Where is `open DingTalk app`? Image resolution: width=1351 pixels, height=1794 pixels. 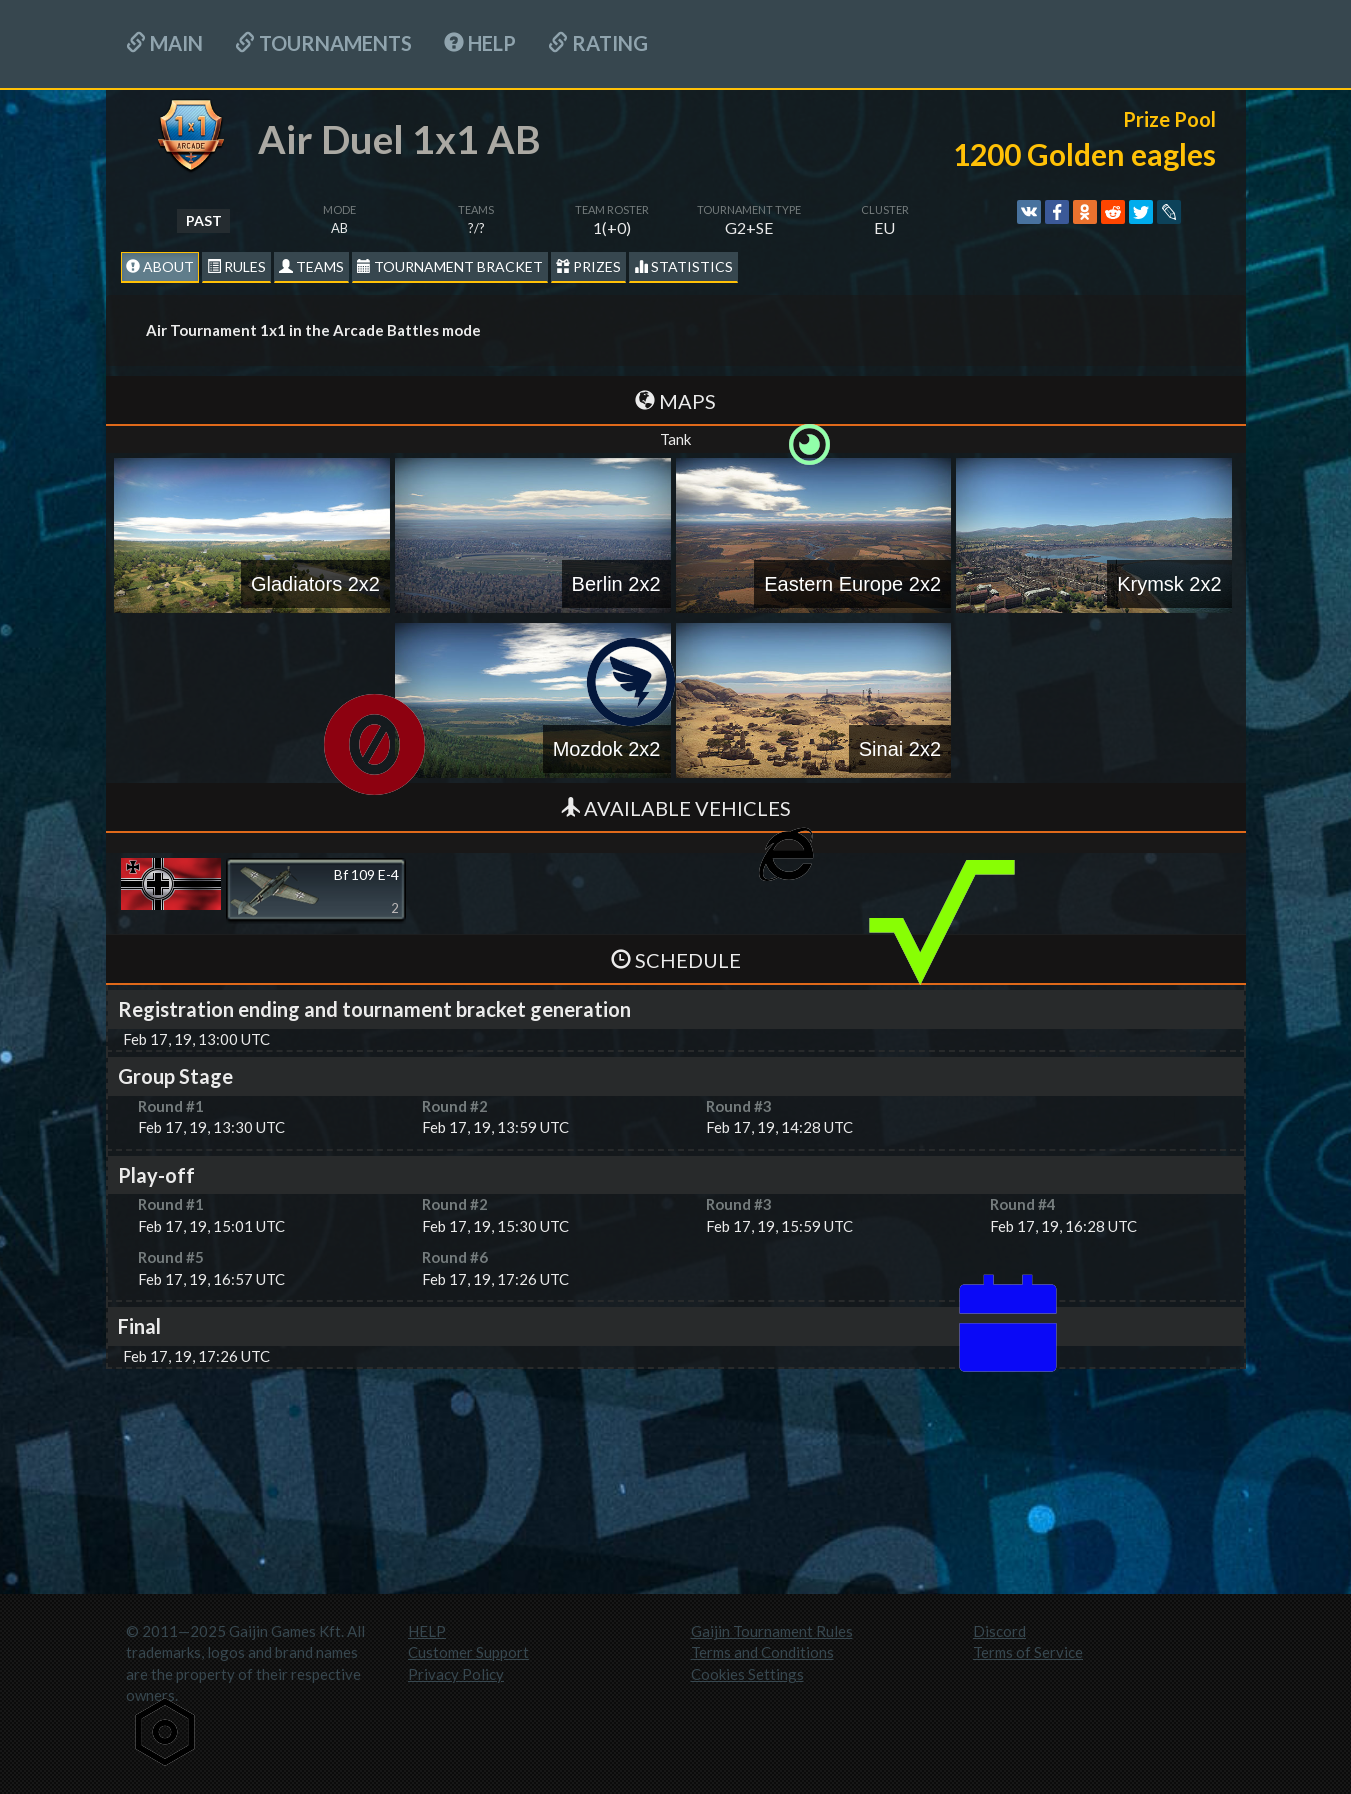 open DingTalk app is located at coordinates (631, 682).